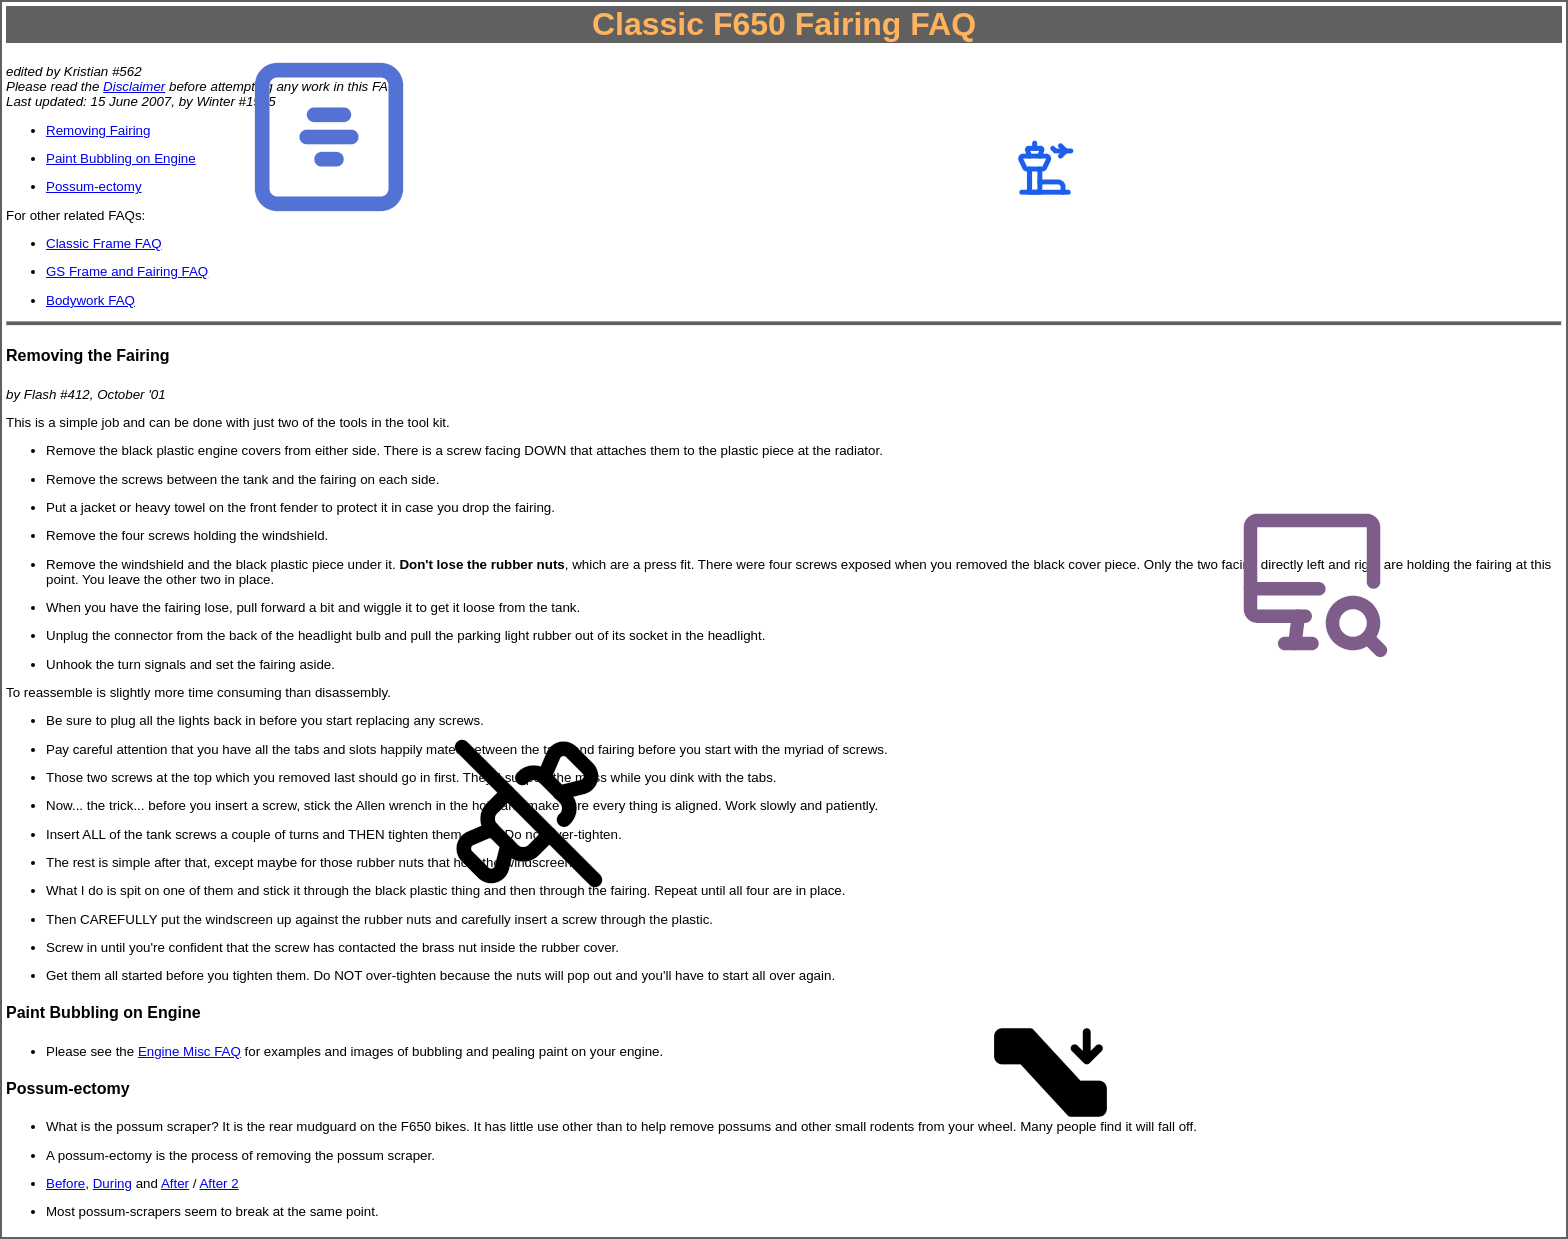  What do you see at coordinates (1045, 169) in the screenshot?
I see `navigate to airport information` at bounding box center [1045, 169].